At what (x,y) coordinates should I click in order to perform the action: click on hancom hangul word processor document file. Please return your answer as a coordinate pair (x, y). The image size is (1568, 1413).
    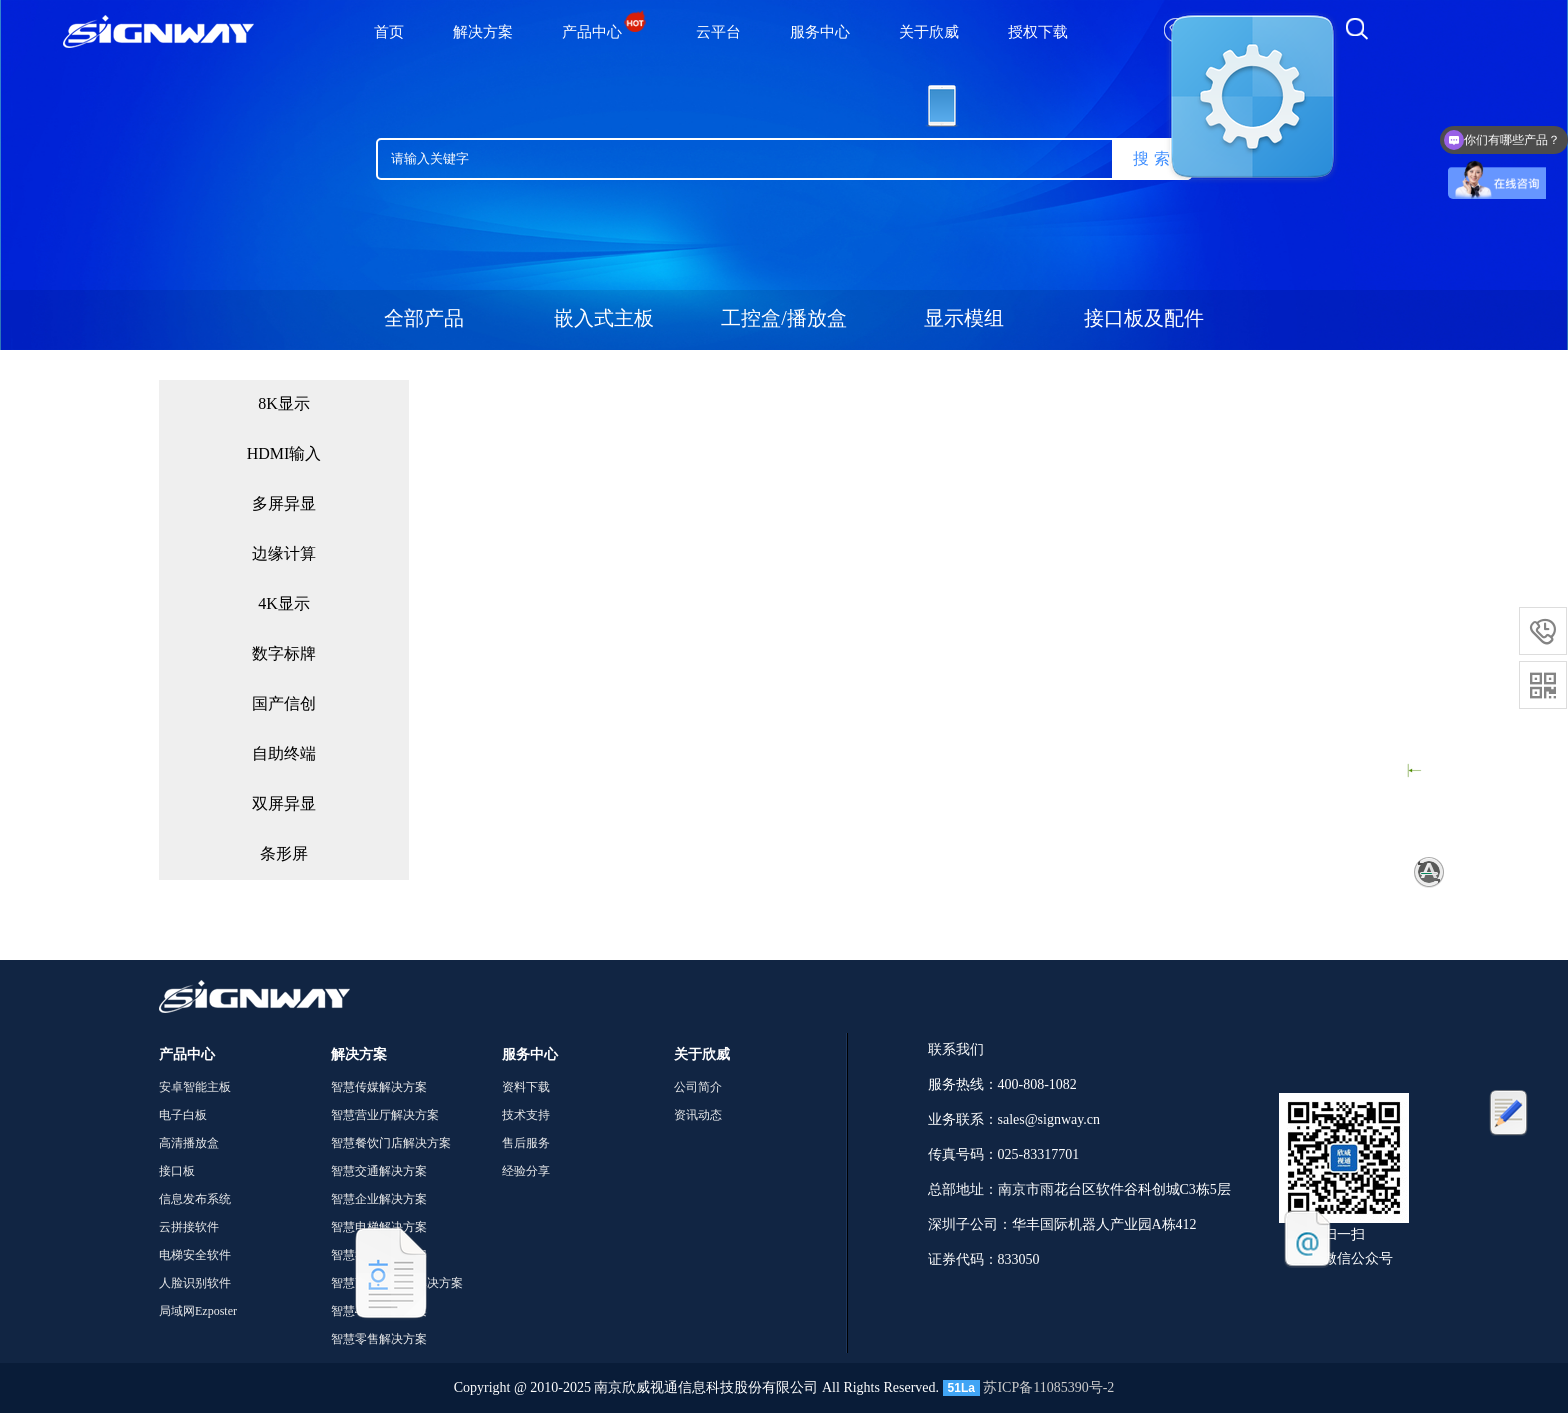
    Looking at the image, I should click on (391, 1273).